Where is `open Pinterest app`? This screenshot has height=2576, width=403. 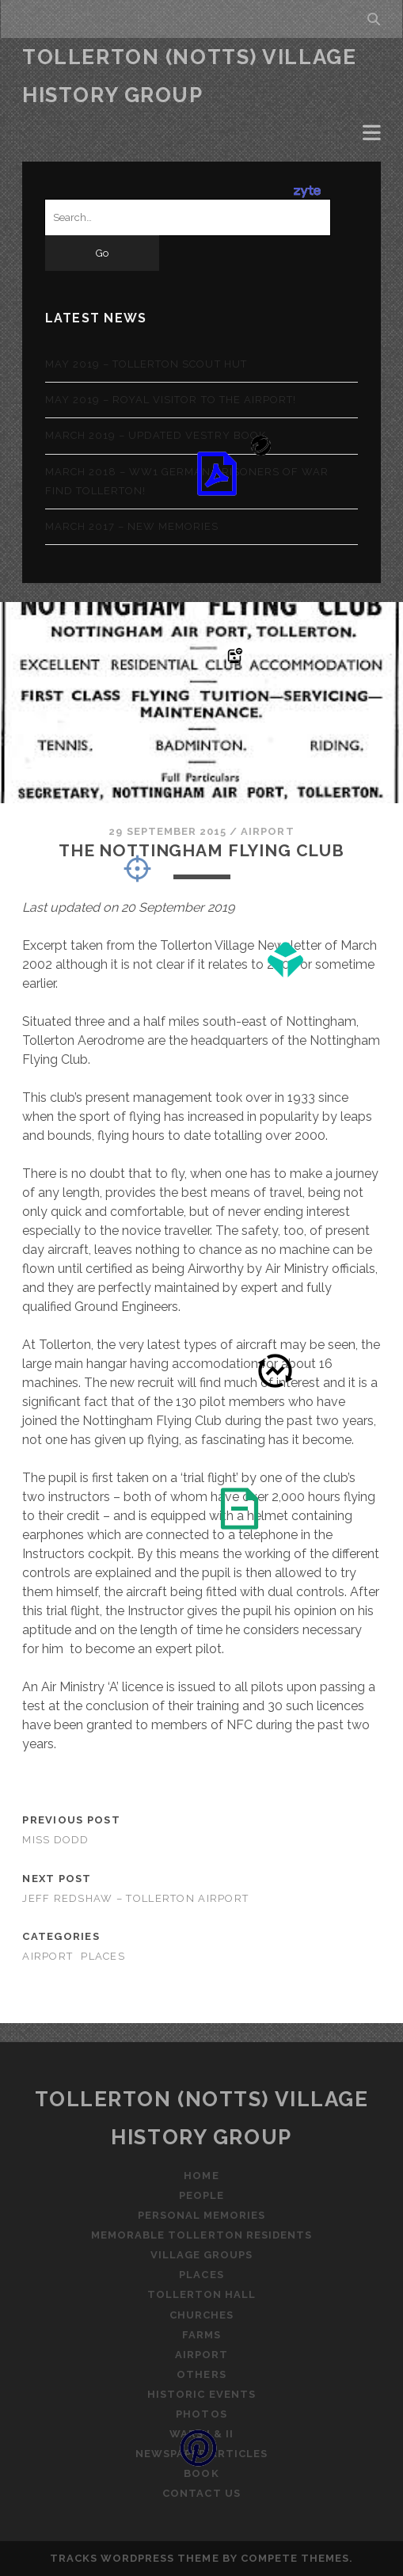 open Pinterest app is located at coordinates (198, 2448).